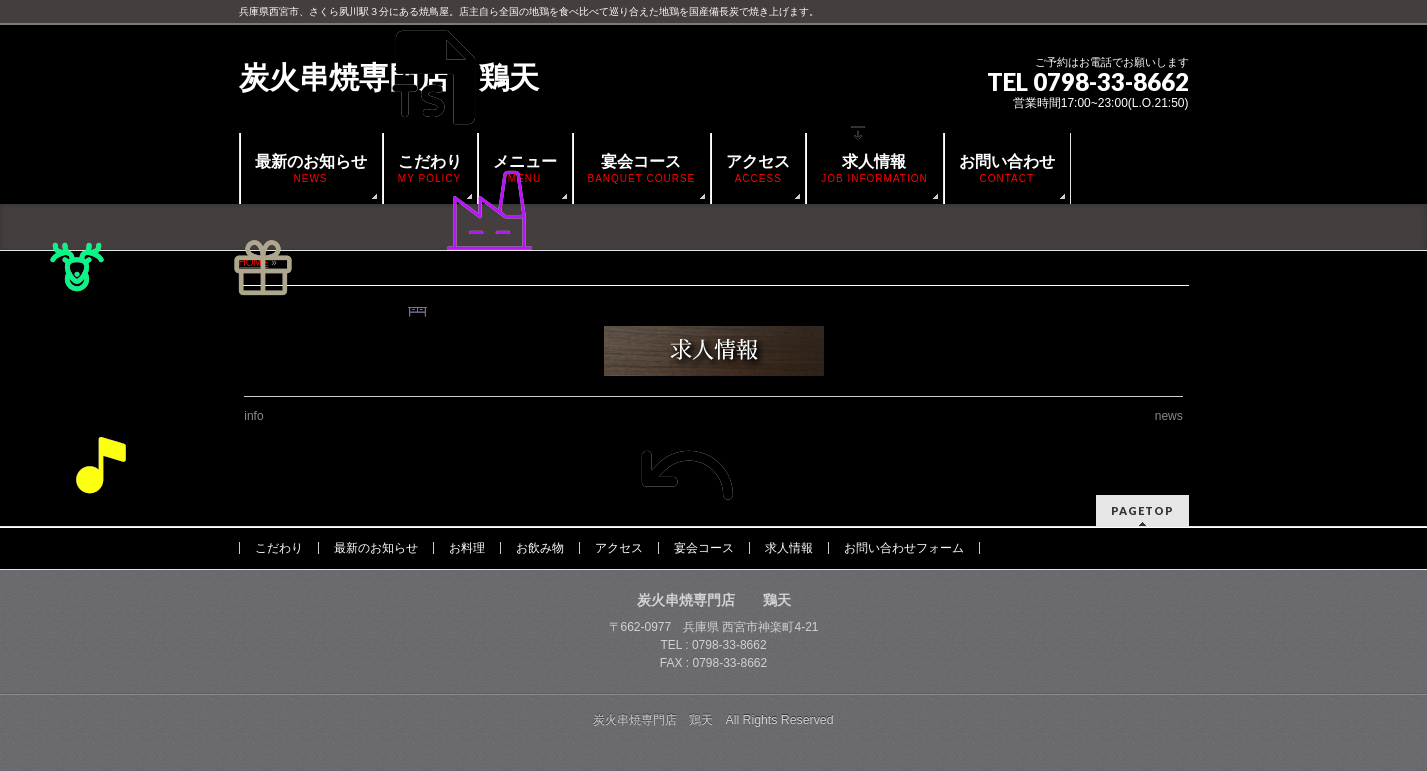 This screenshot has height=771, width=1427. What do you see at coordinates (489, 213) in the screenshot?
I see `view manufacturing or production facilities` at bounding box center [489, 213].